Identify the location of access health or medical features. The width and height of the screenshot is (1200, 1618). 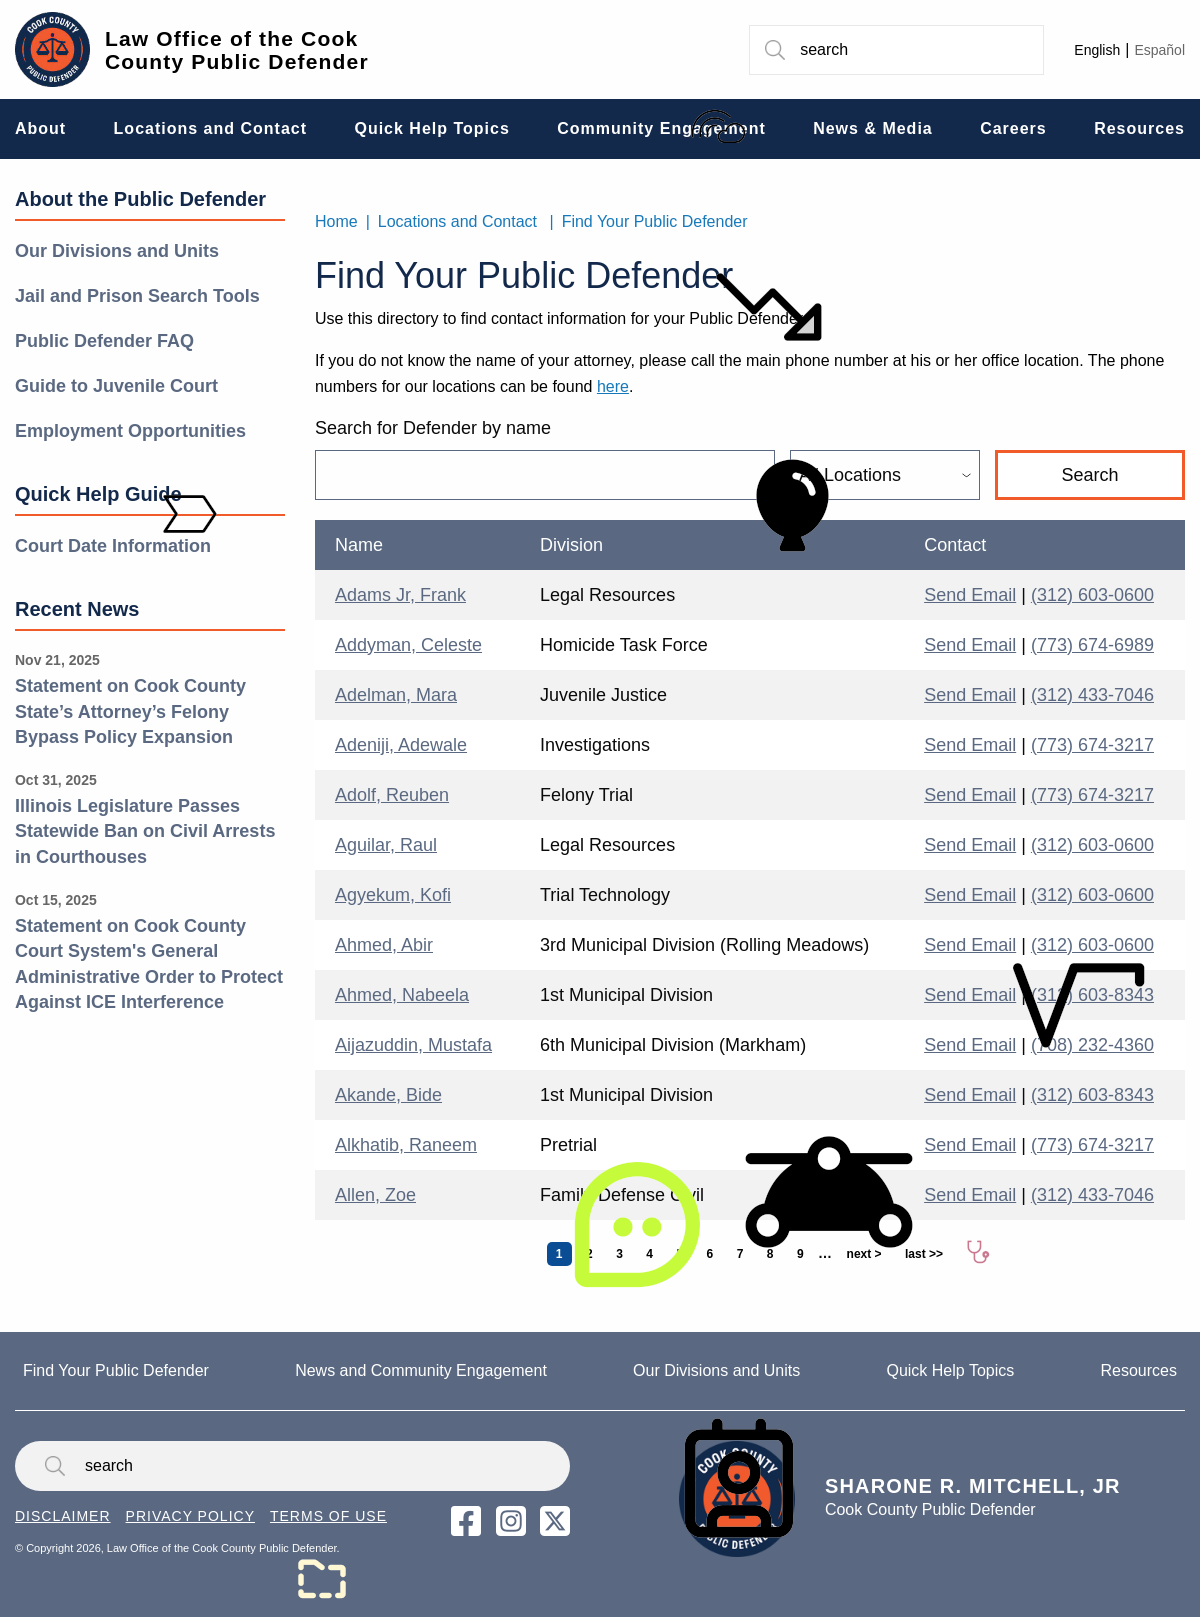
(977, 1251).